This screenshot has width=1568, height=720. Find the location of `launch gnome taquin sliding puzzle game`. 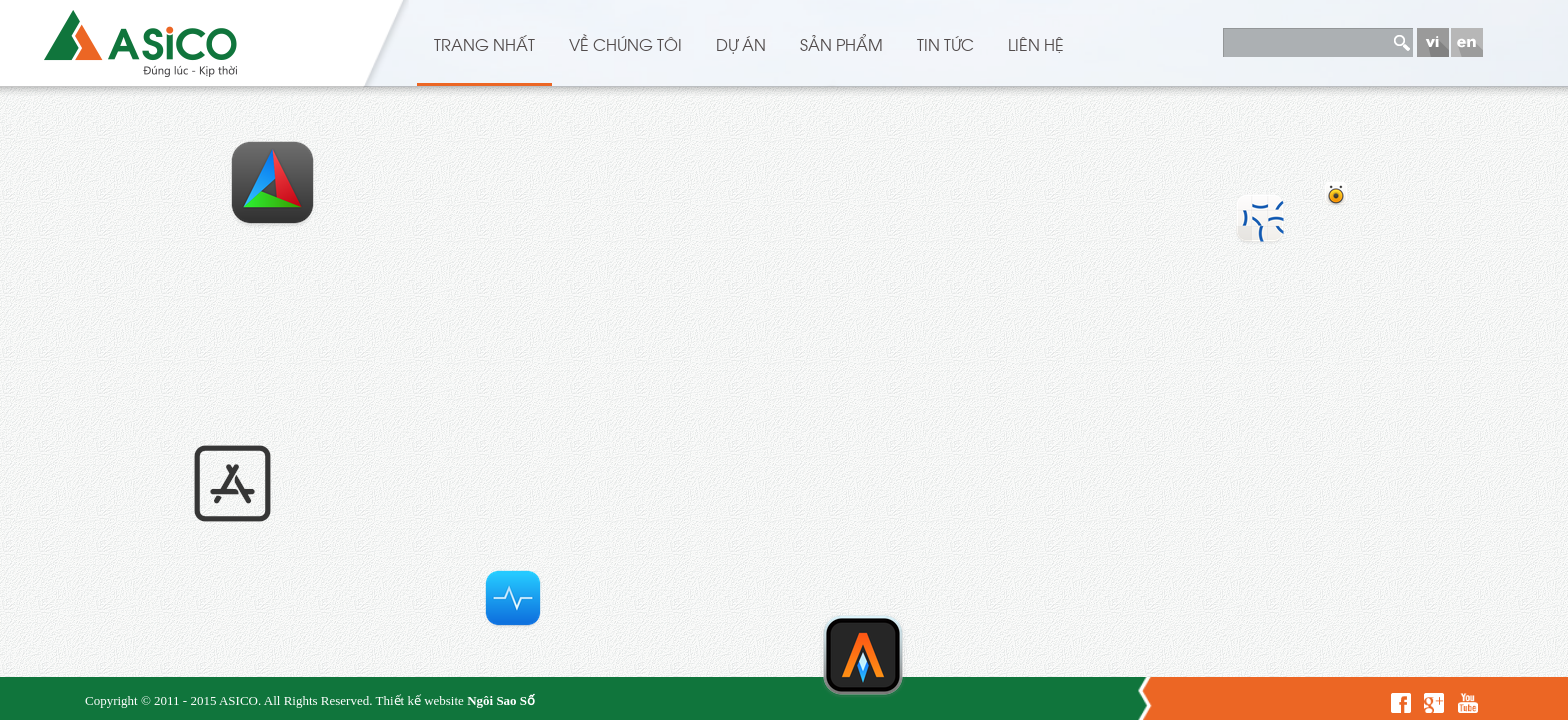

launch gnome taquin sliding puzzle game is located at coordinates (1260, 218).